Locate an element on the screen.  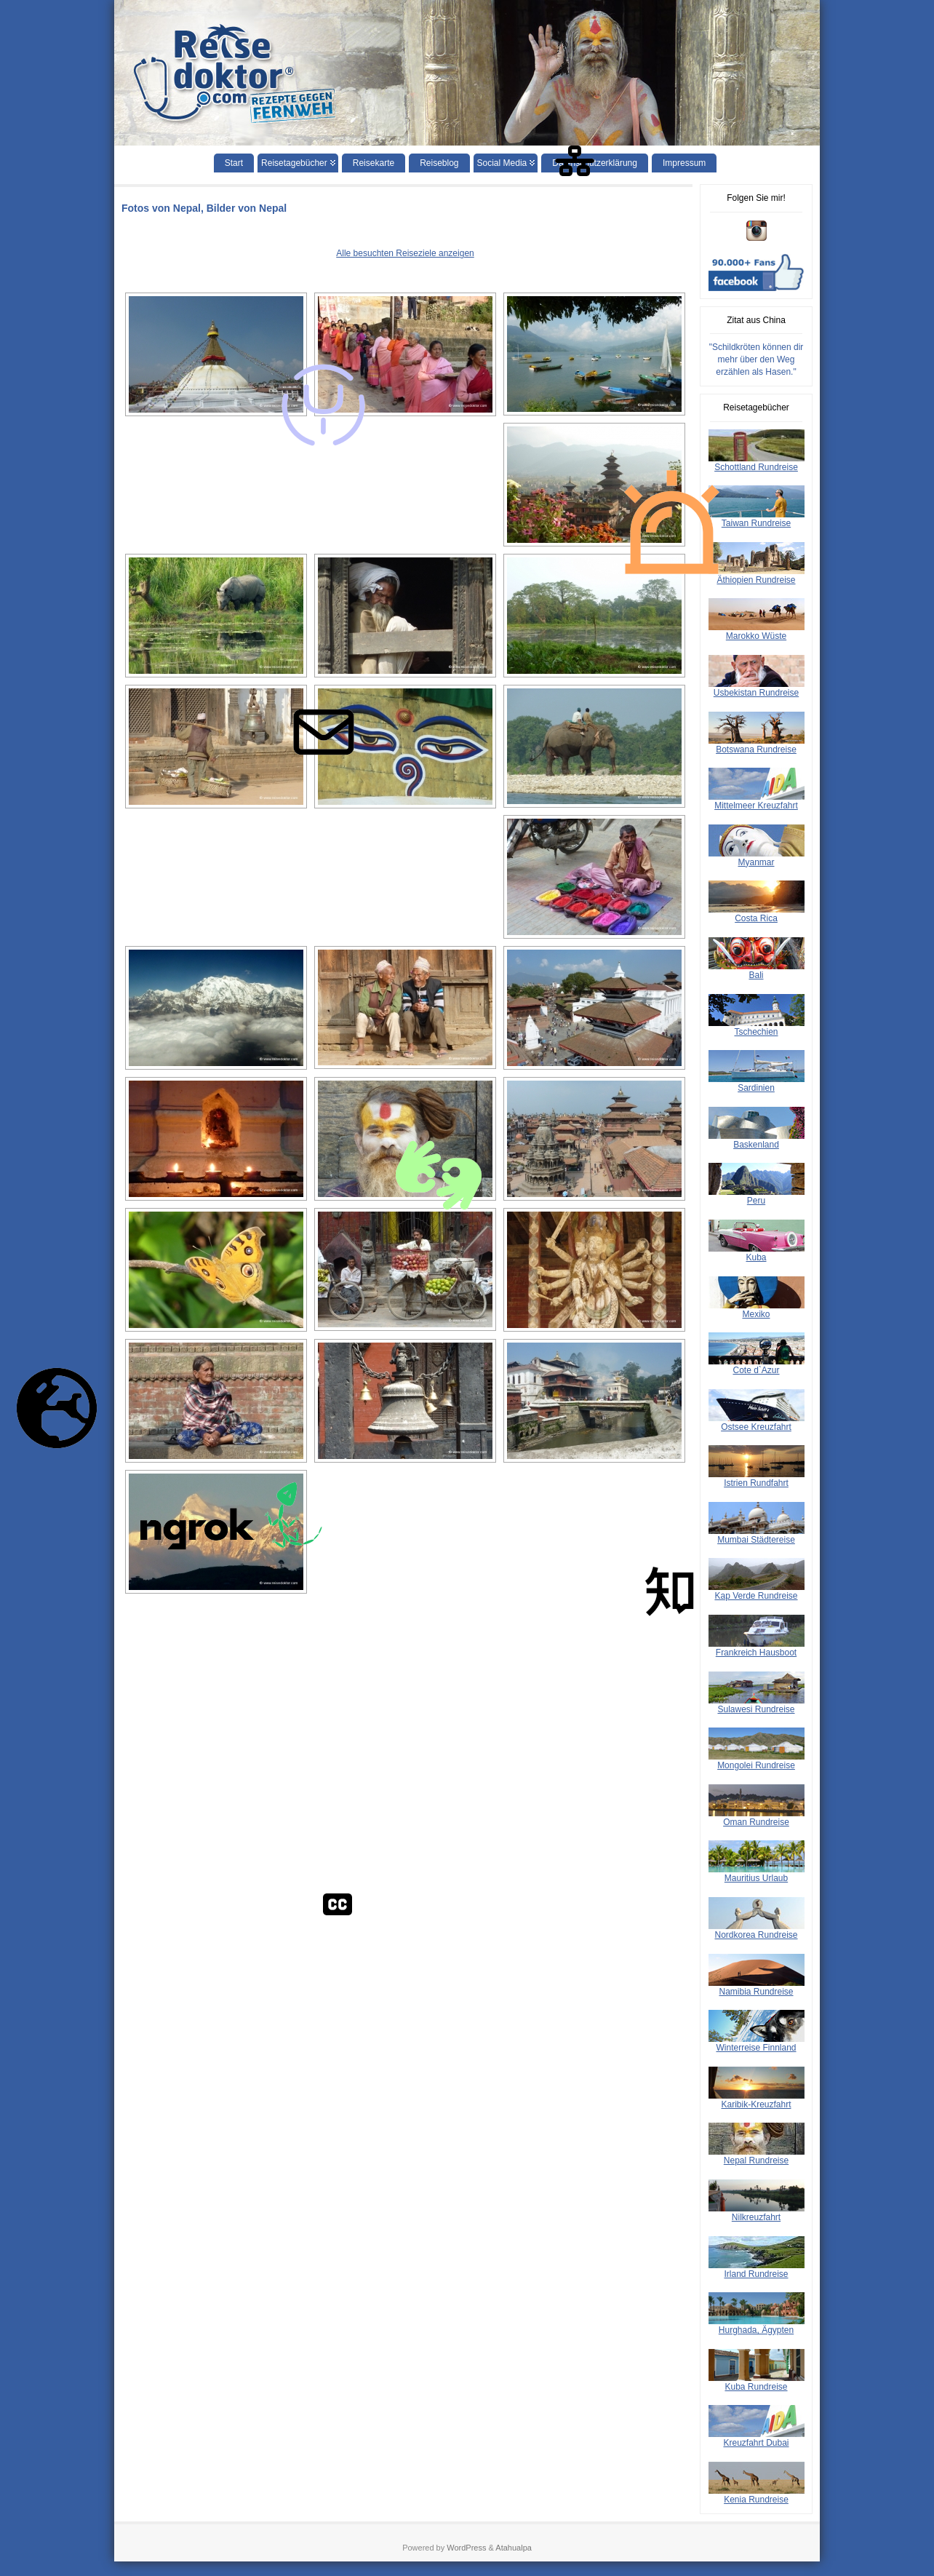
indicates a system warning or alert is located at coordinates (671, 522).